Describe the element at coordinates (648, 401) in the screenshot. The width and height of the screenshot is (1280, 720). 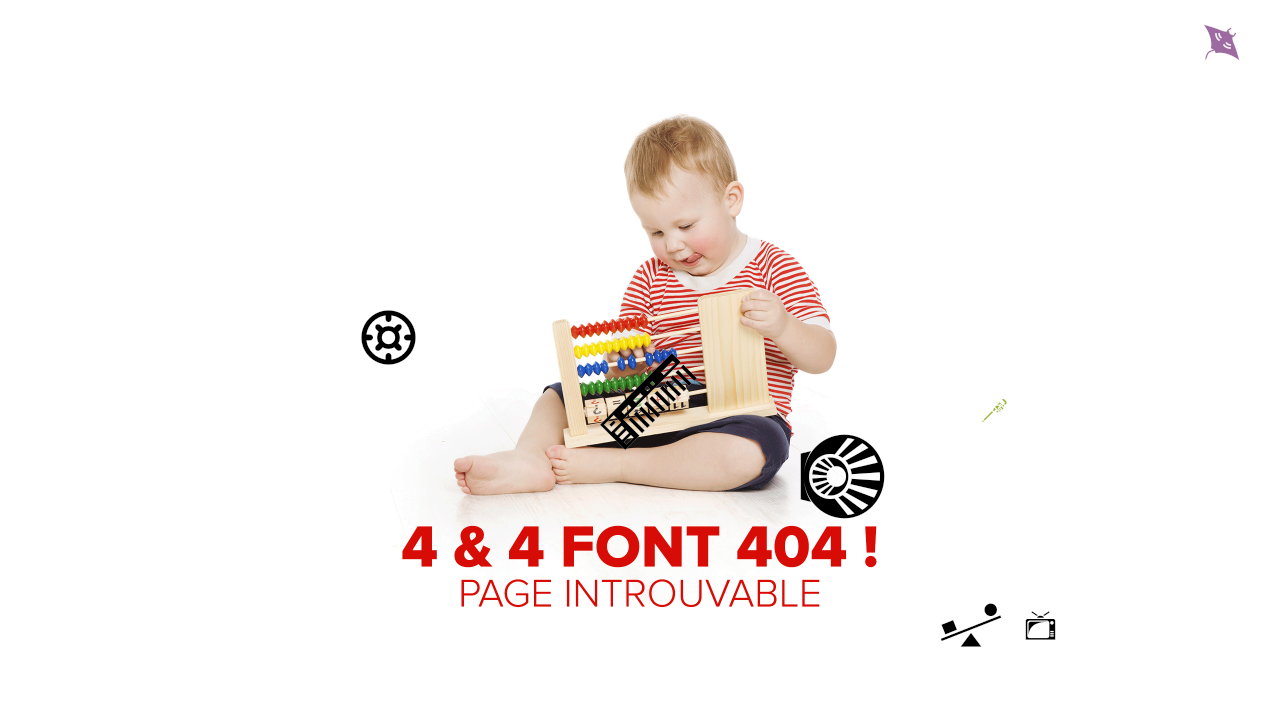
I see `open virtual piano or keyboard instrument` at that location.